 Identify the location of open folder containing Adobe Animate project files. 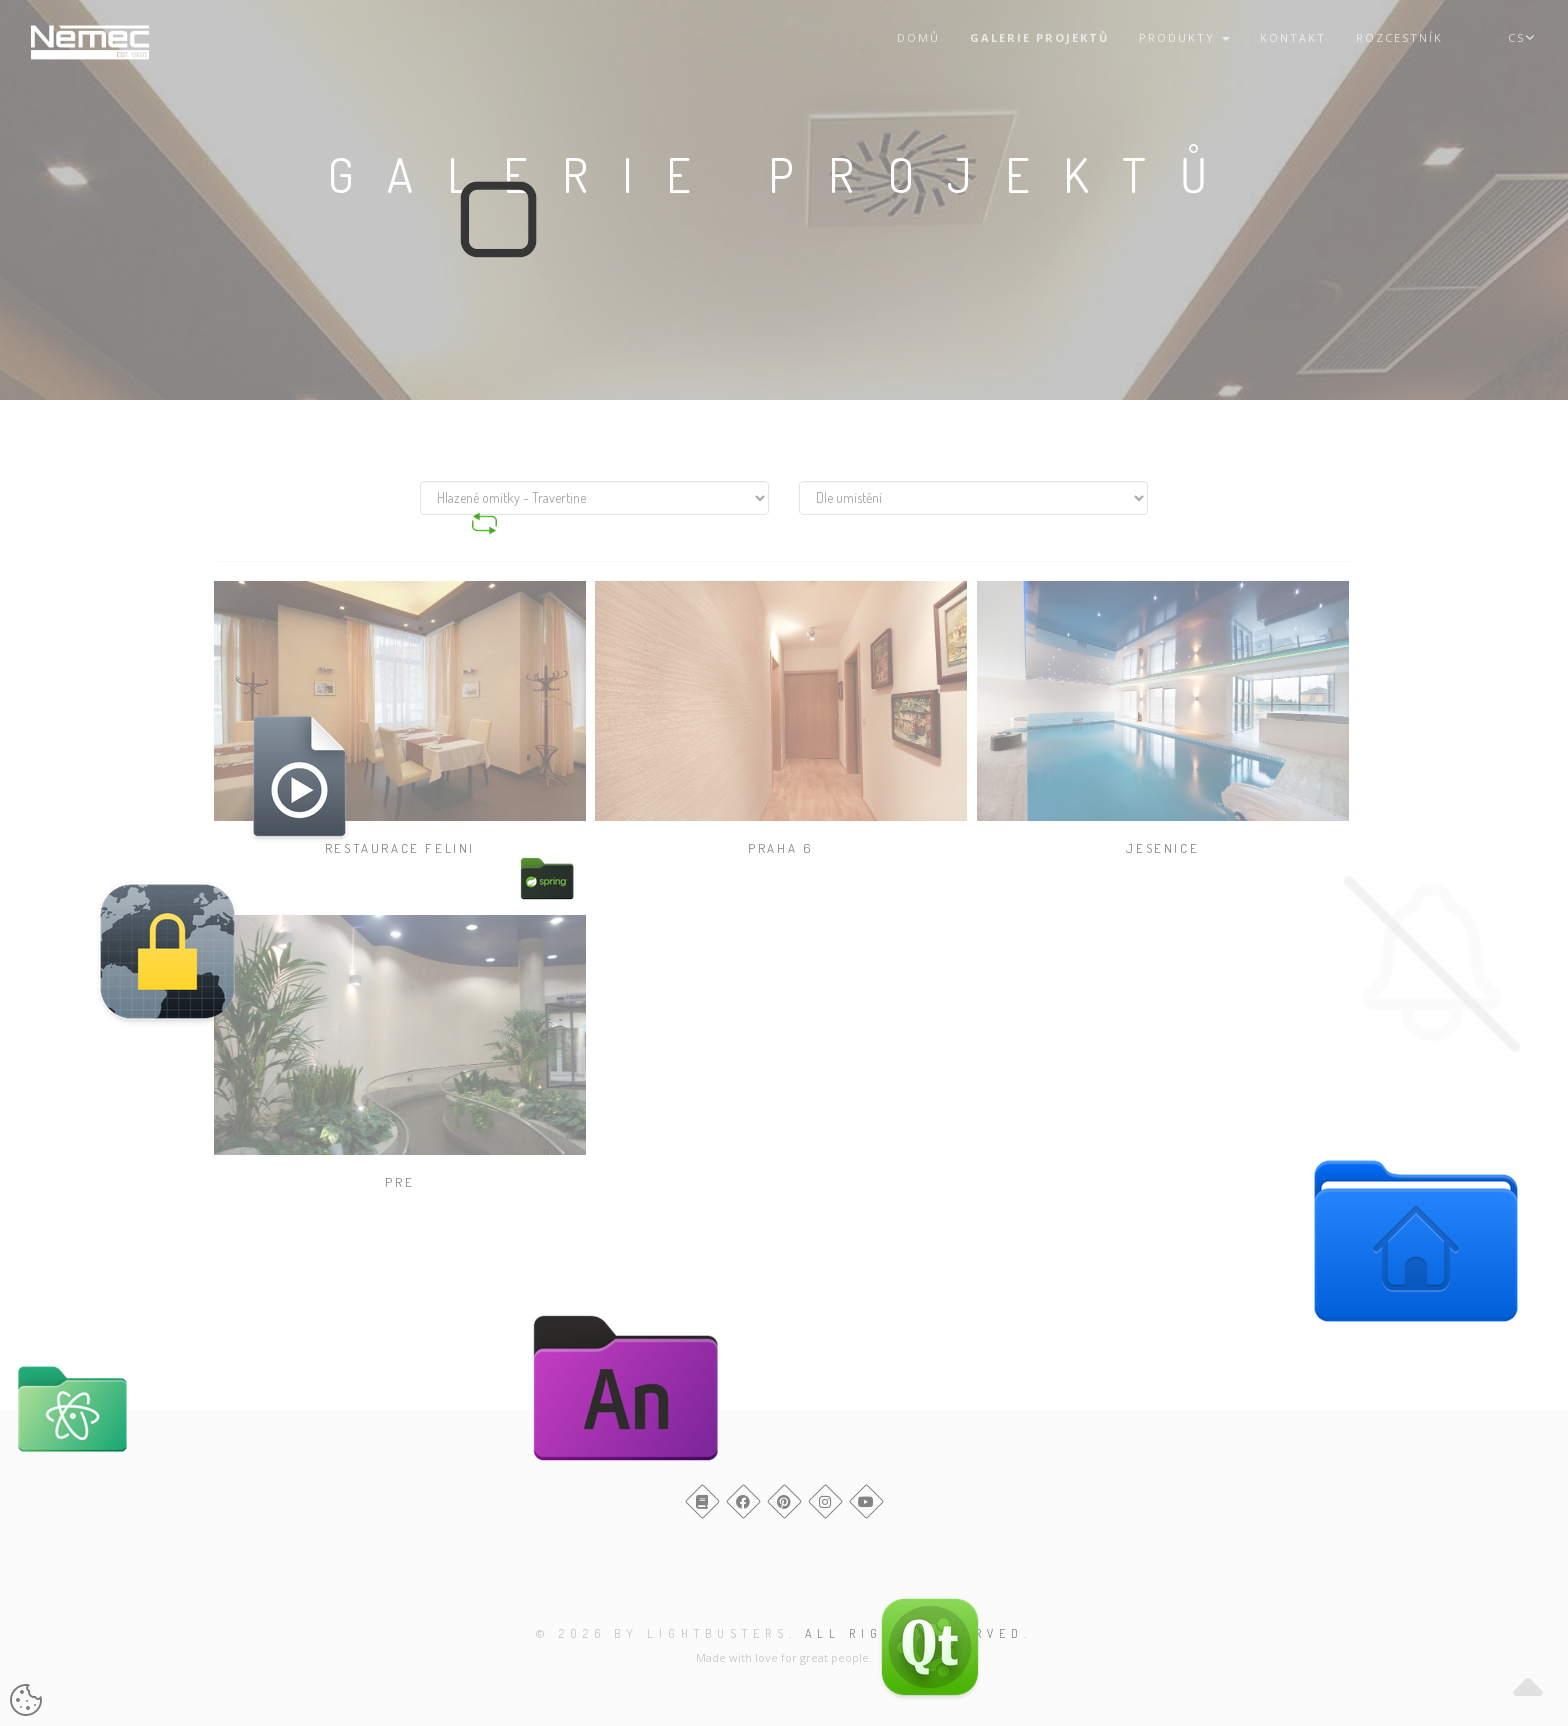
(625, 1393).